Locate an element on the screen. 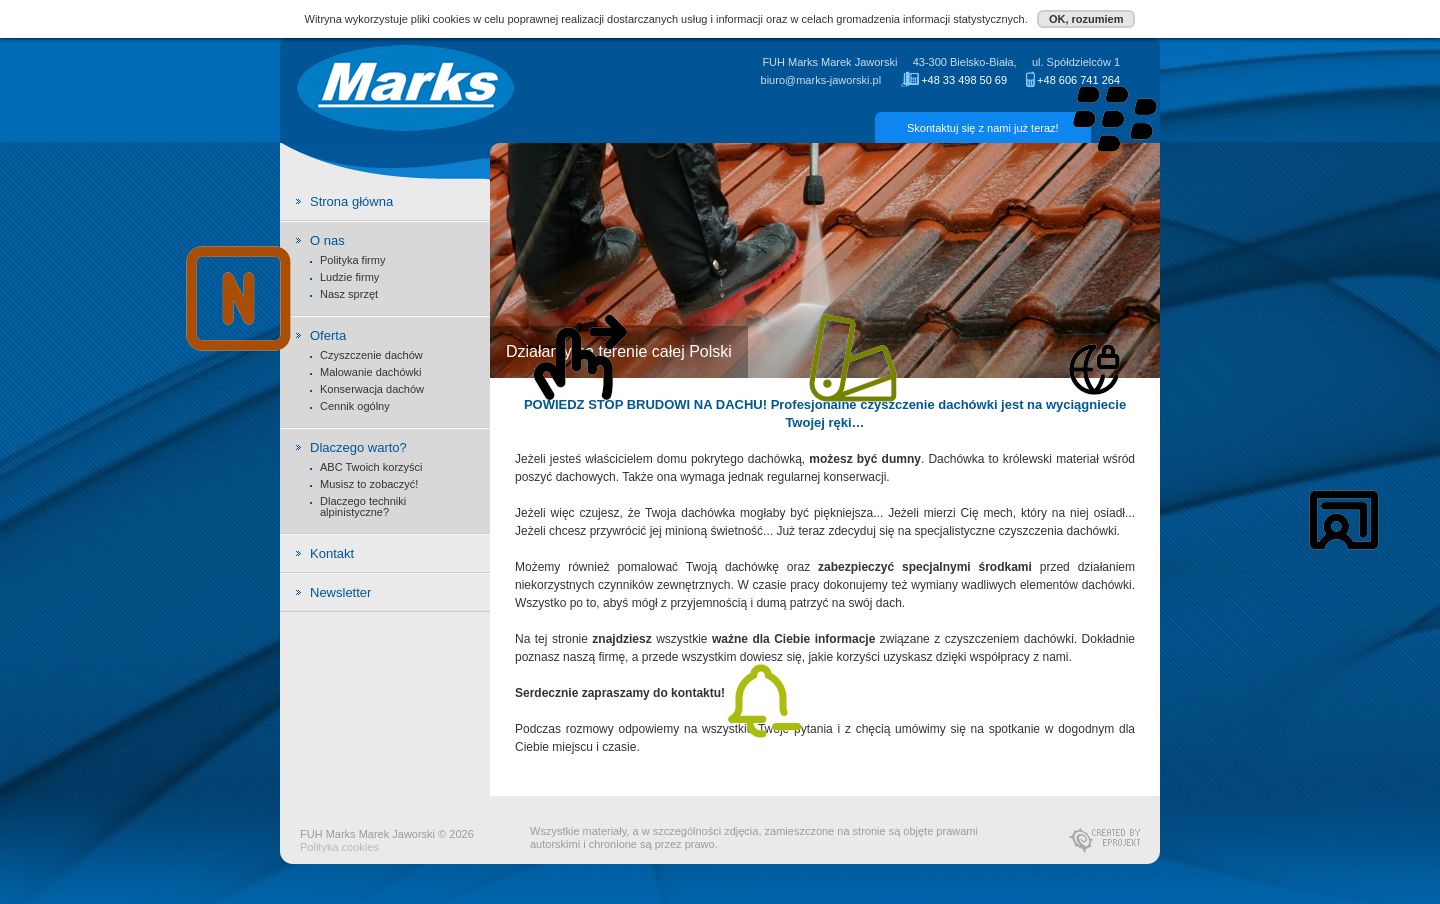  swipe right to continue or proceed is located at coordinates (576, 360).